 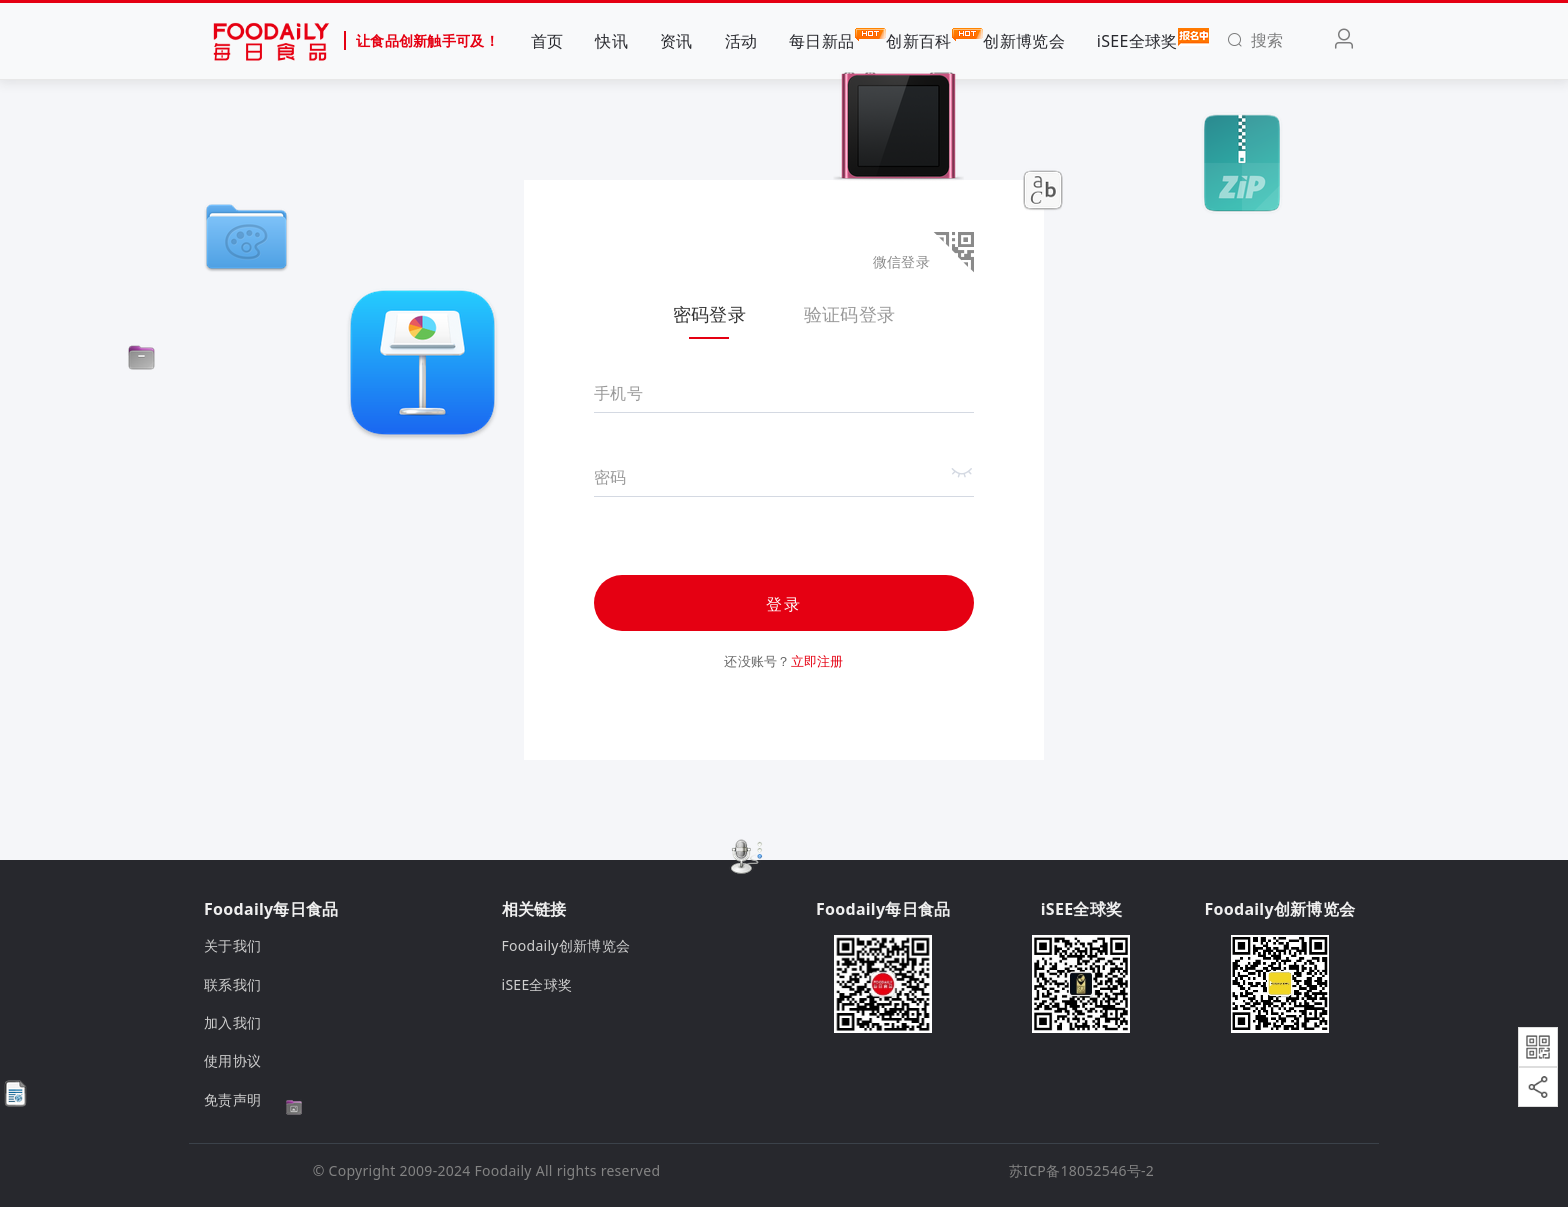 I want to click on open an opendocument web page file, so click(x=15, y=1093).